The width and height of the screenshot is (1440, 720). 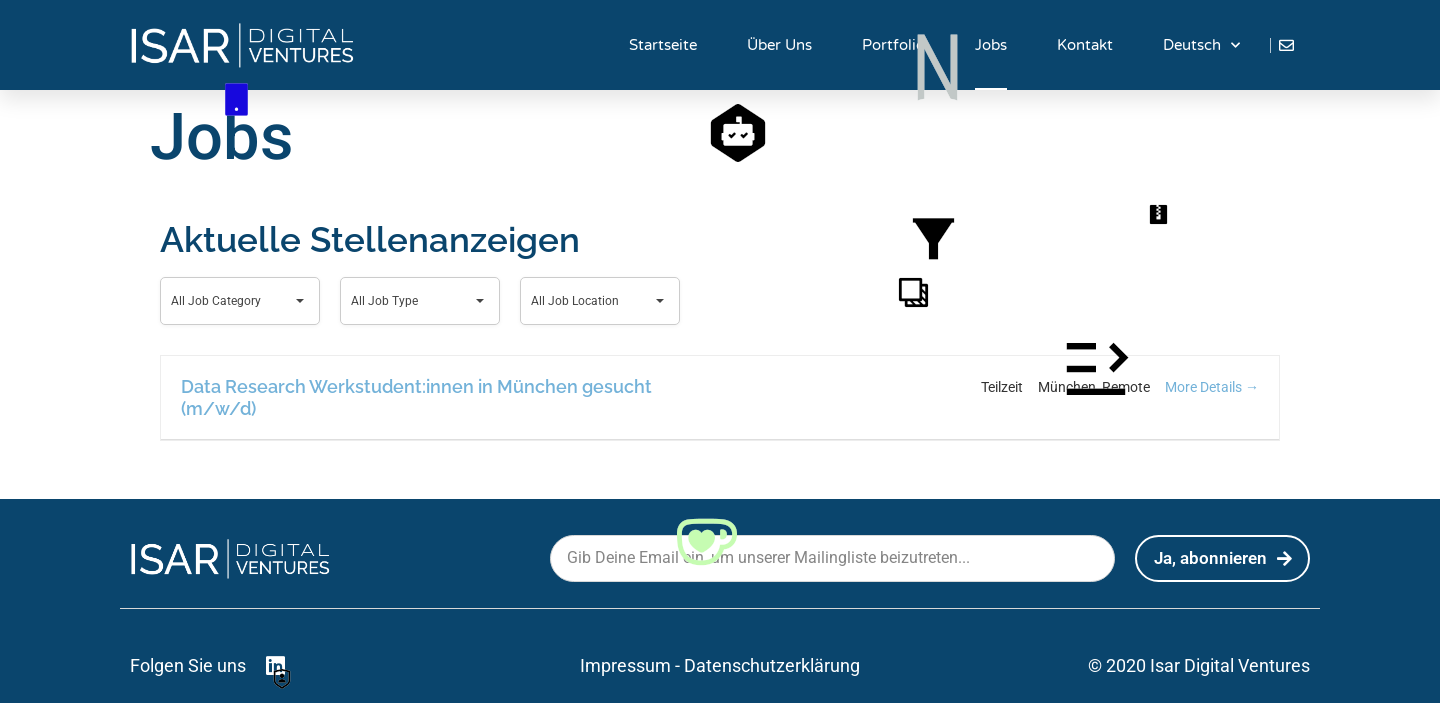 What do you see at coordinates (236, 99) in the screenshot?
I see `access mobile device settings` at bounding box center [236, 99].